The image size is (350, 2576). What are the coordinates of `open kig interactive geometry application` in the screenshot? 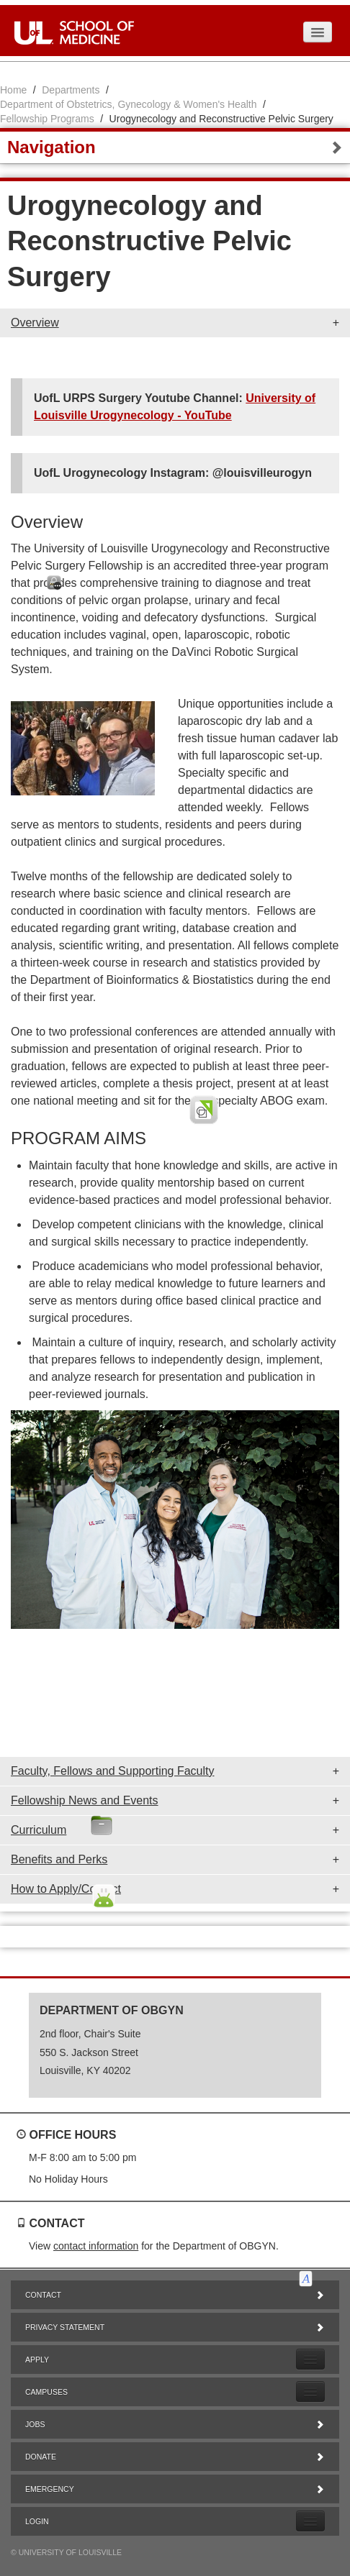 It's located at (204, 1110).